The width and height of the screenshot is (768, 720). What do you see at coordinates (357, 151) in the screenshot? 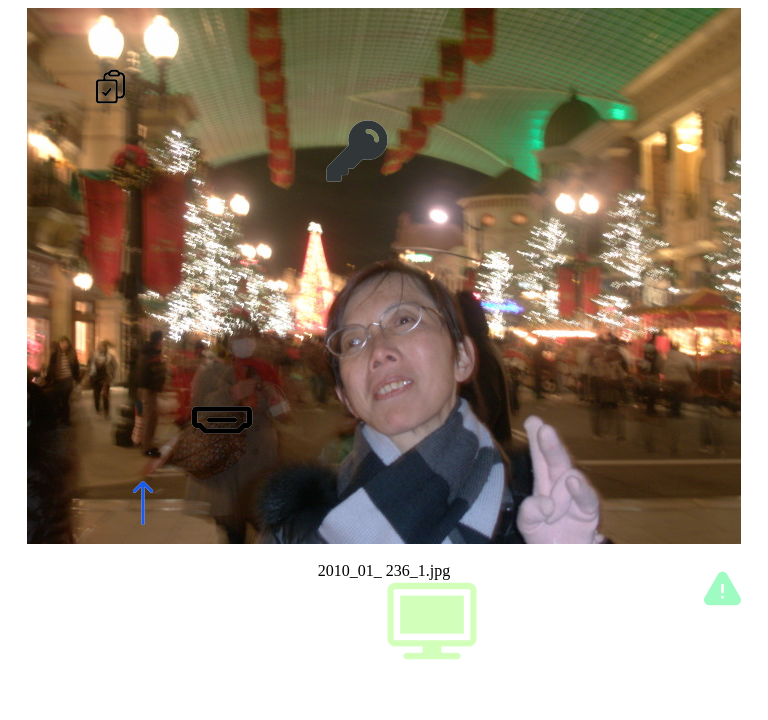
I see `access security or authentication settings` at bounding box center [357, 151].